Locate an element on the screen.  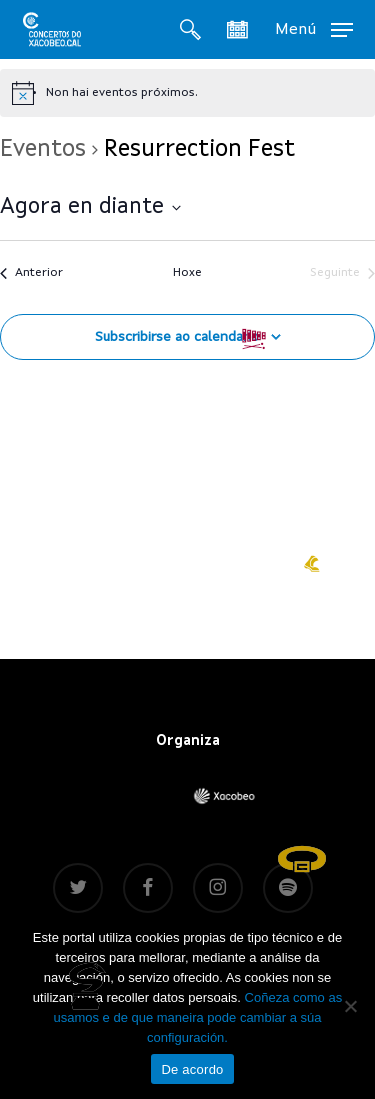
equip or manage belt accessory is located at coordinates (302, 859).